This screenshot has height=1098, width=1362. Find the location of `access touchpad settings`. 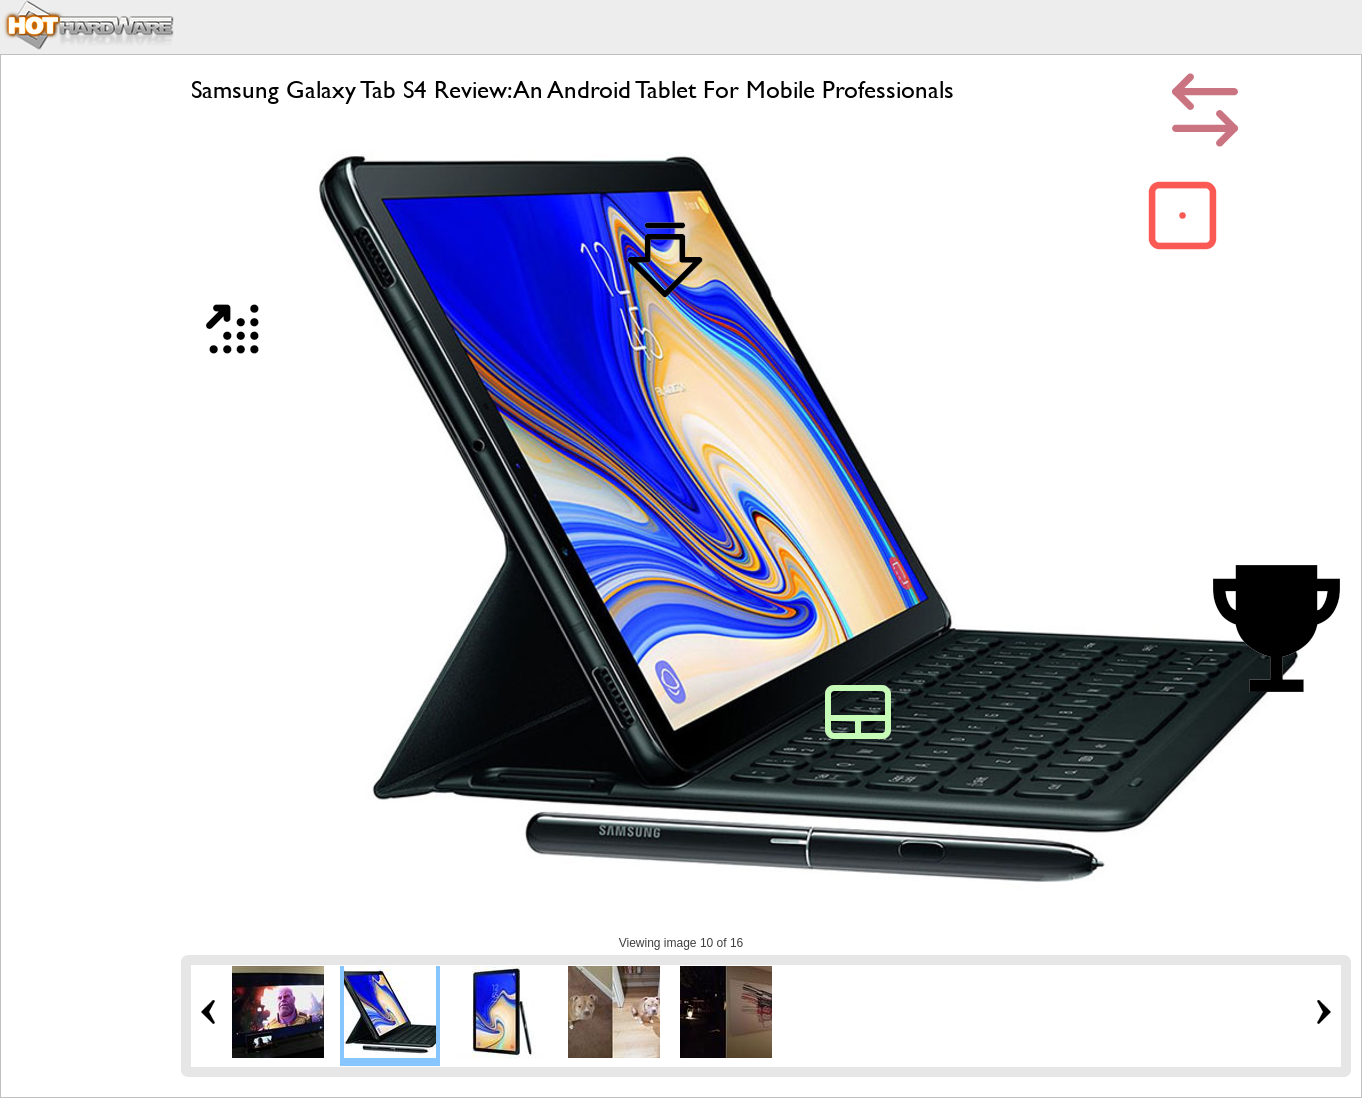

access touchpad settings is located at coordinates (858, 712).